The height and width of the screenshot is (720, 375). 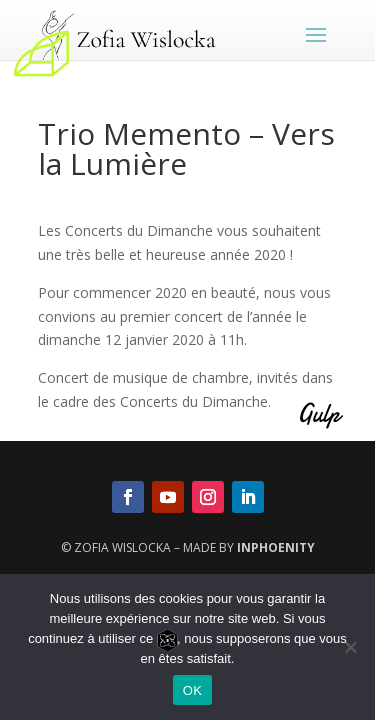 What do you see at coordinates (41, 53) in the screenshot?
I see `rollbar error monitoring service logo` at bounding box center [41, 53].